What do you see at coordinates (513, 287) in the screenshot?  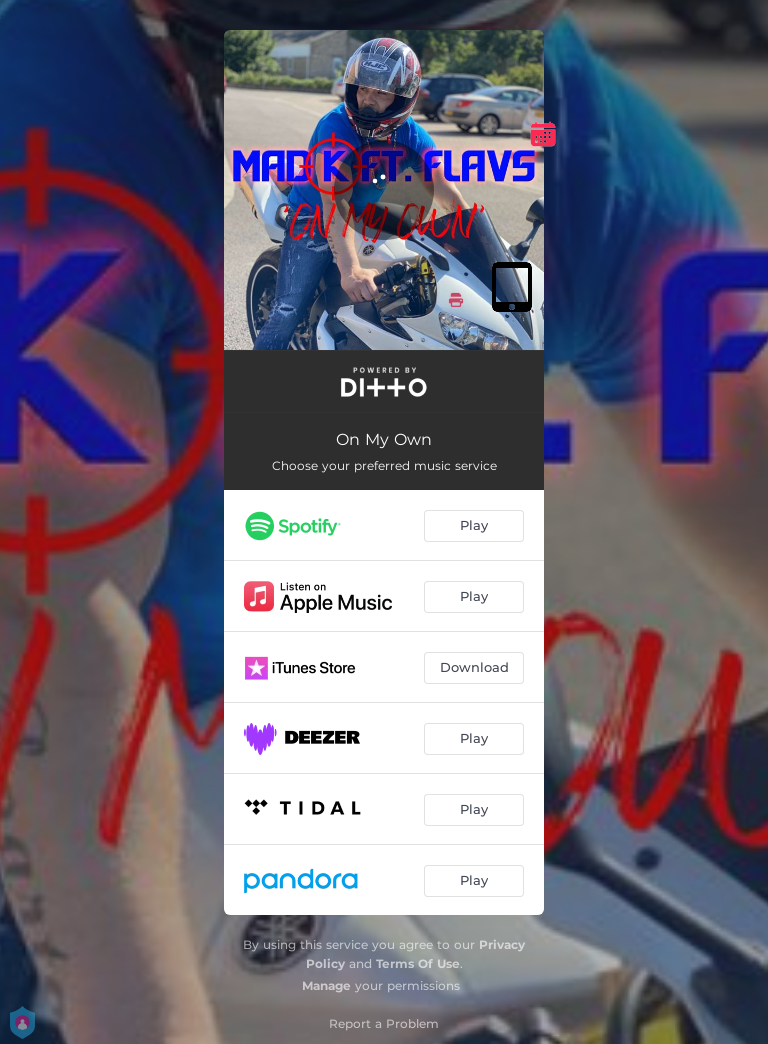 I see `switch to tablet view or mode` at bounding box center [513, 287].